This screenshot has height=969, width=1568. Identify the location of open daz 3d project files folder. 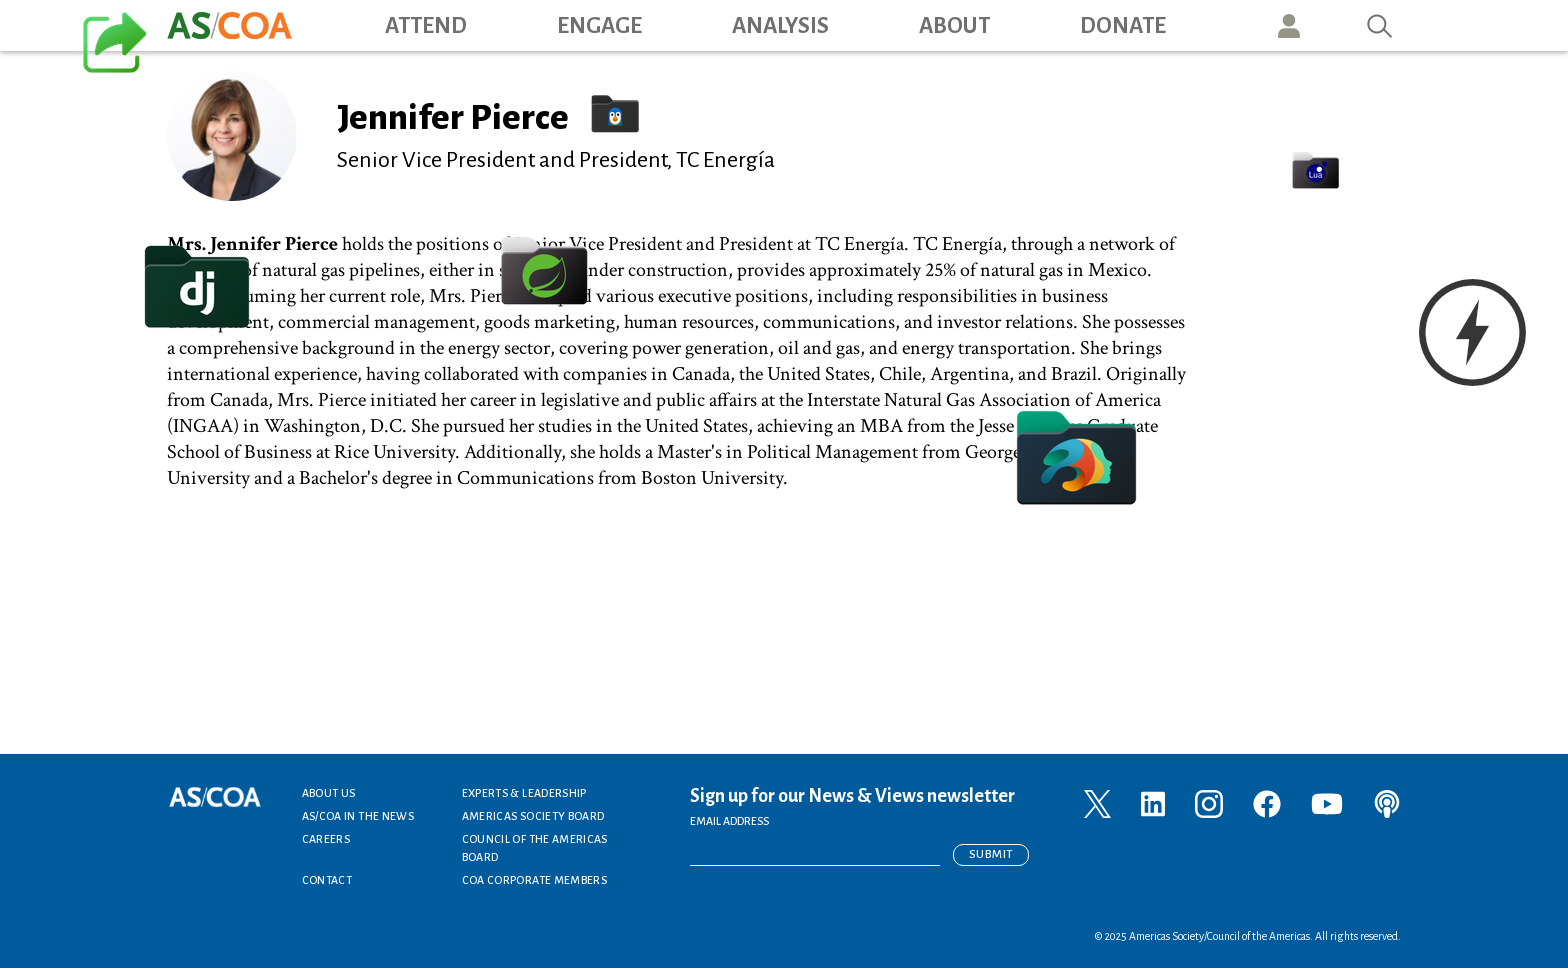
(1076, 461).